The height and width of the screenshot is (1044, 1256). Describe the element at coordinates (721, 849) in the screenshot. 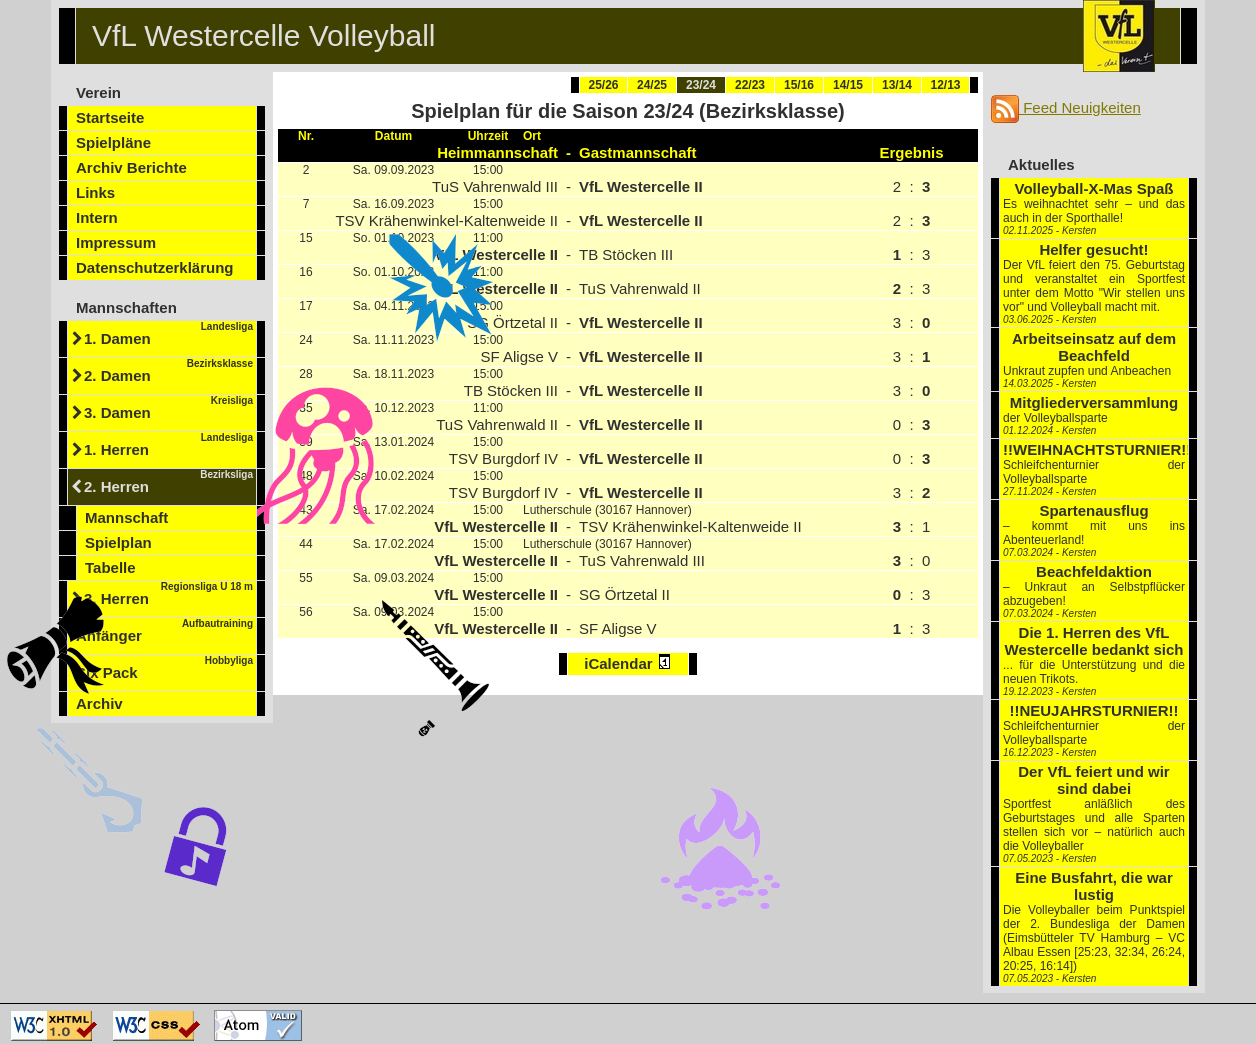

I see `indicates spicy or hot food option` at that location.